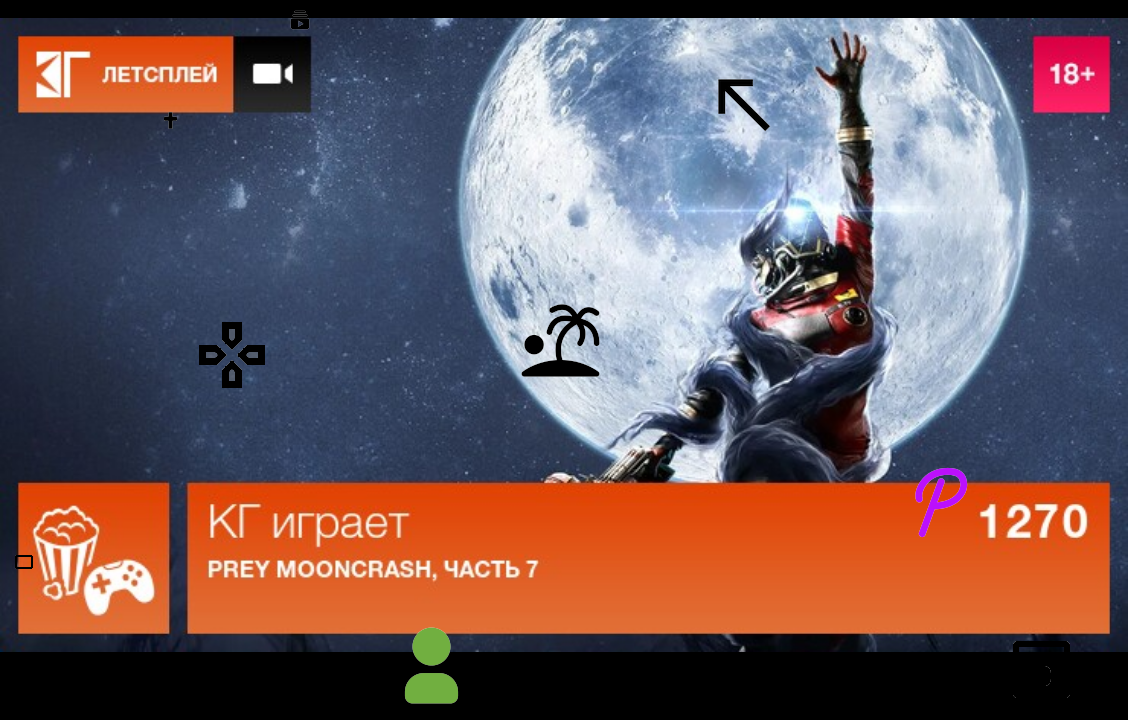  I want to click on pushover notification service logo, so click(939, 502).